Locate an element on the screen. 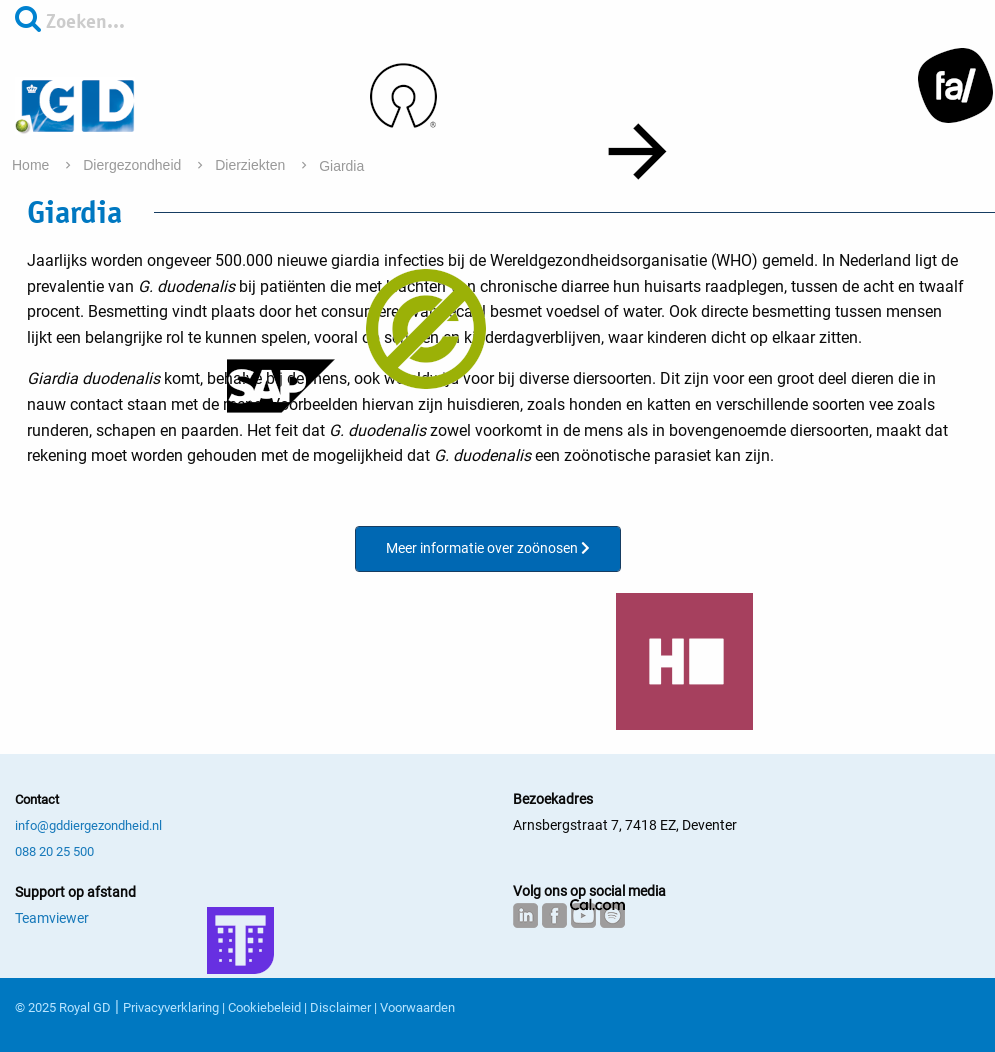 Image resolution: width=995 pixels, height=1052 pixels. navigate to the next item or screen is located at coordinates (637, 151).